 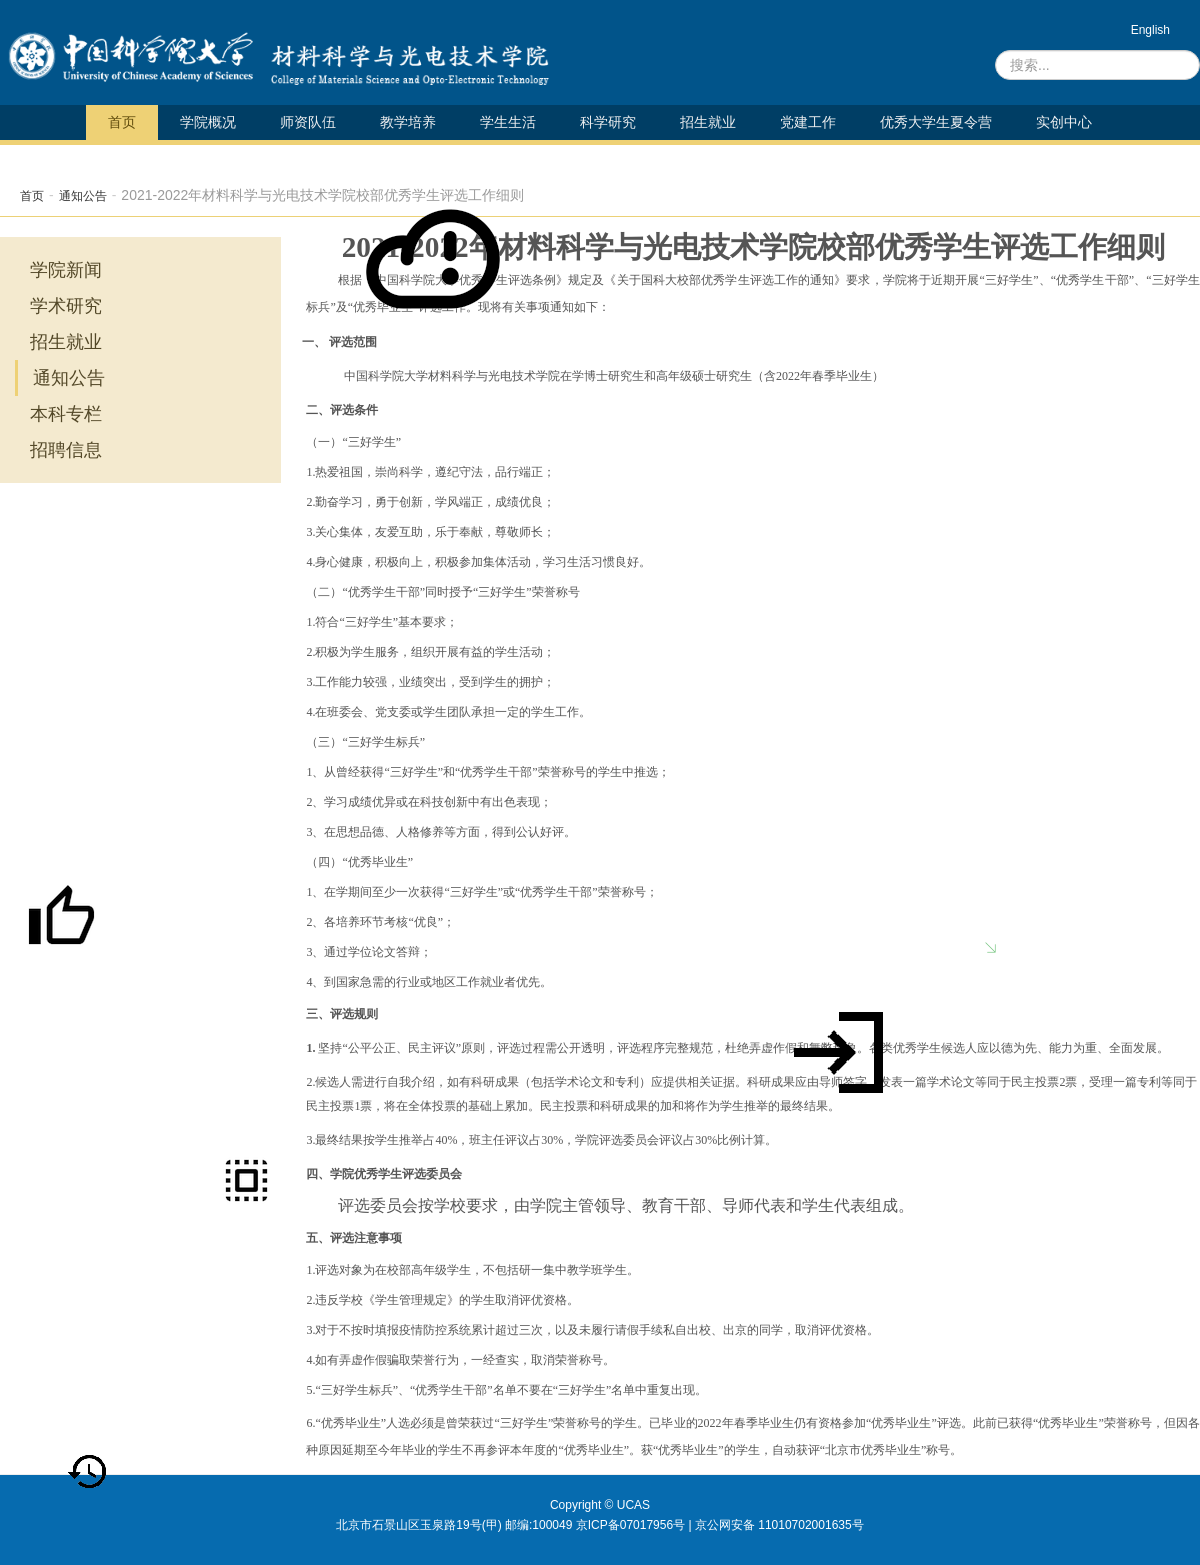 I want to click on cloud storage warning or error, so click(x=433, y=259).